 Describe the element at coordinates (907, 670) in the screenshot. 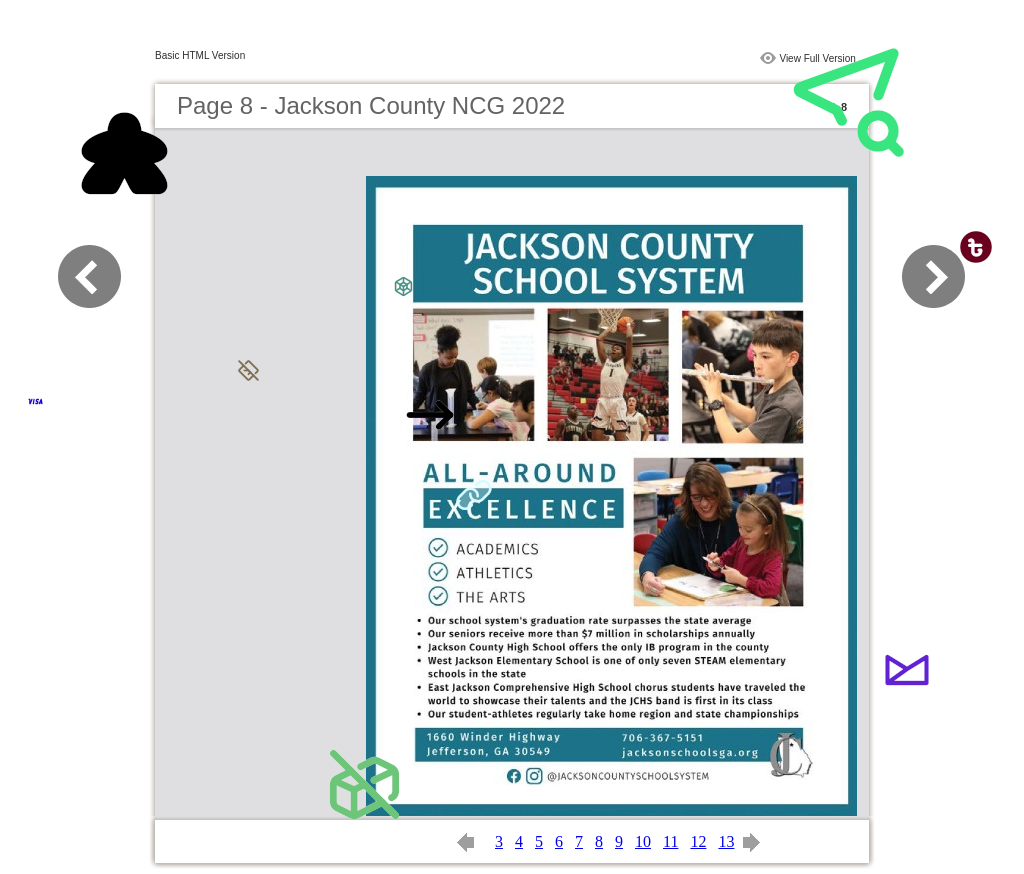

I see `campaign monitor logo` at that location.